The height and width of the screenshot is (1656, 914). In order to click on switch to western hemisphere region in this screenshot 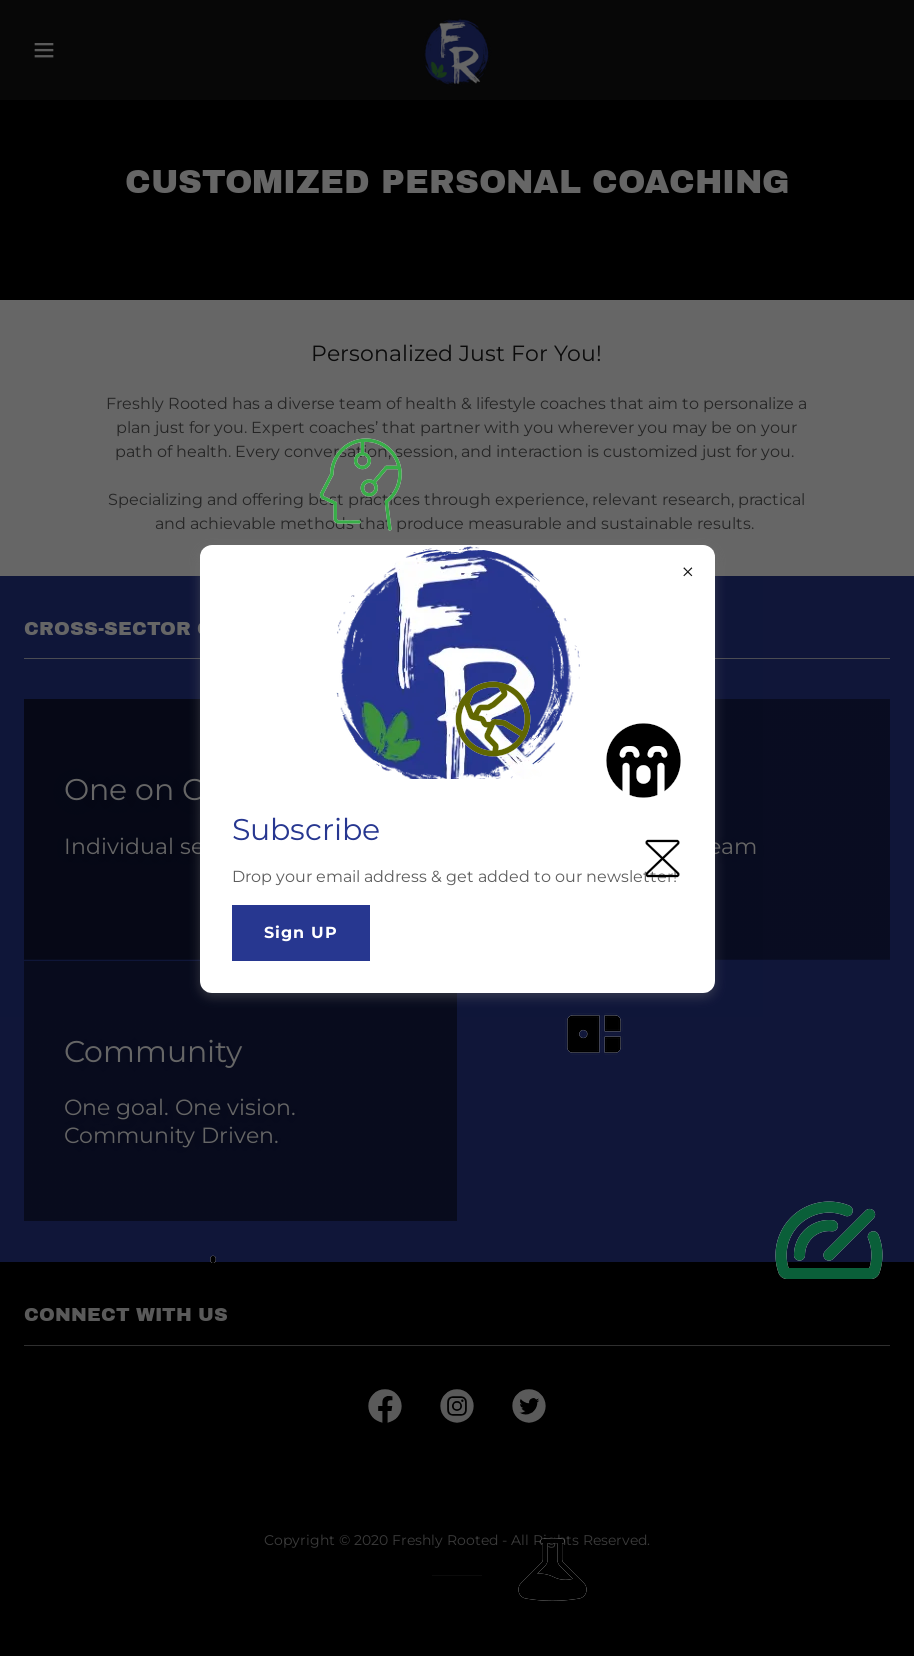, I will do `click(493, 719)`.